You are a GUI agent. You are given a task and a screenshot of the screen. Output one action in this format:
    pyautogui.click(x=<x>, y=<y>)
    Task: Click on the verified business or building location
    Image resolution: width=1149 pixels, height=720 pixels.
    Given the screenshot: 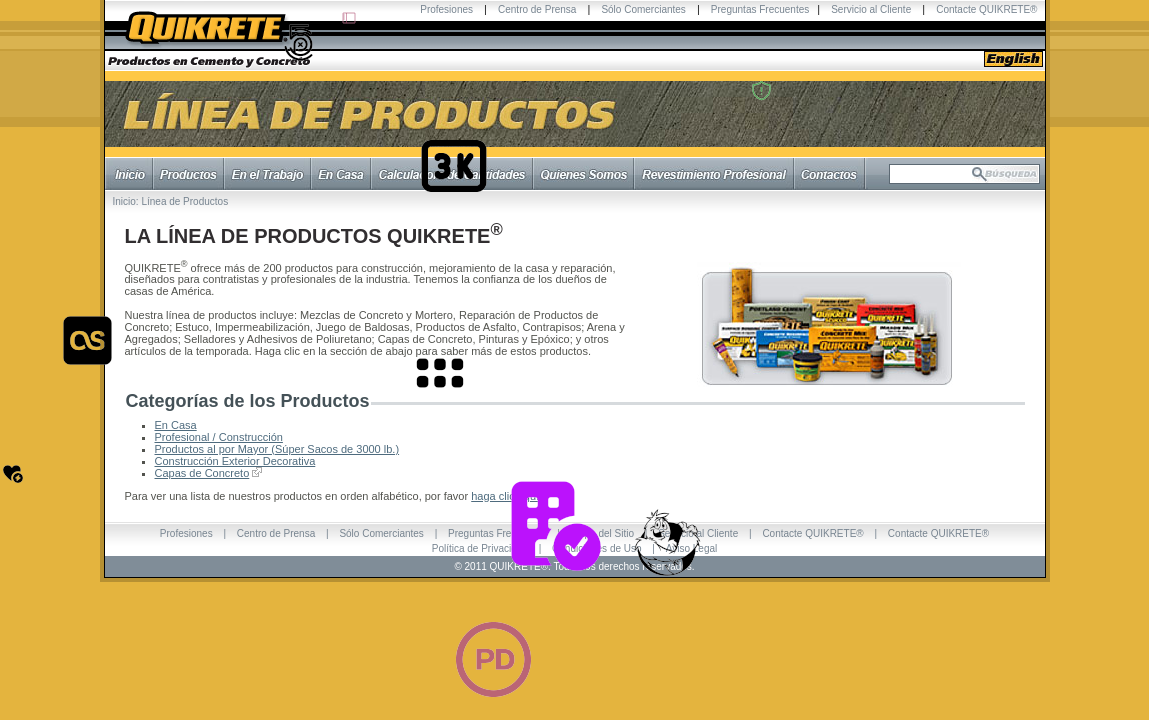 What is the action you would take?
    pyautogui.click(x=553, y=523)
    